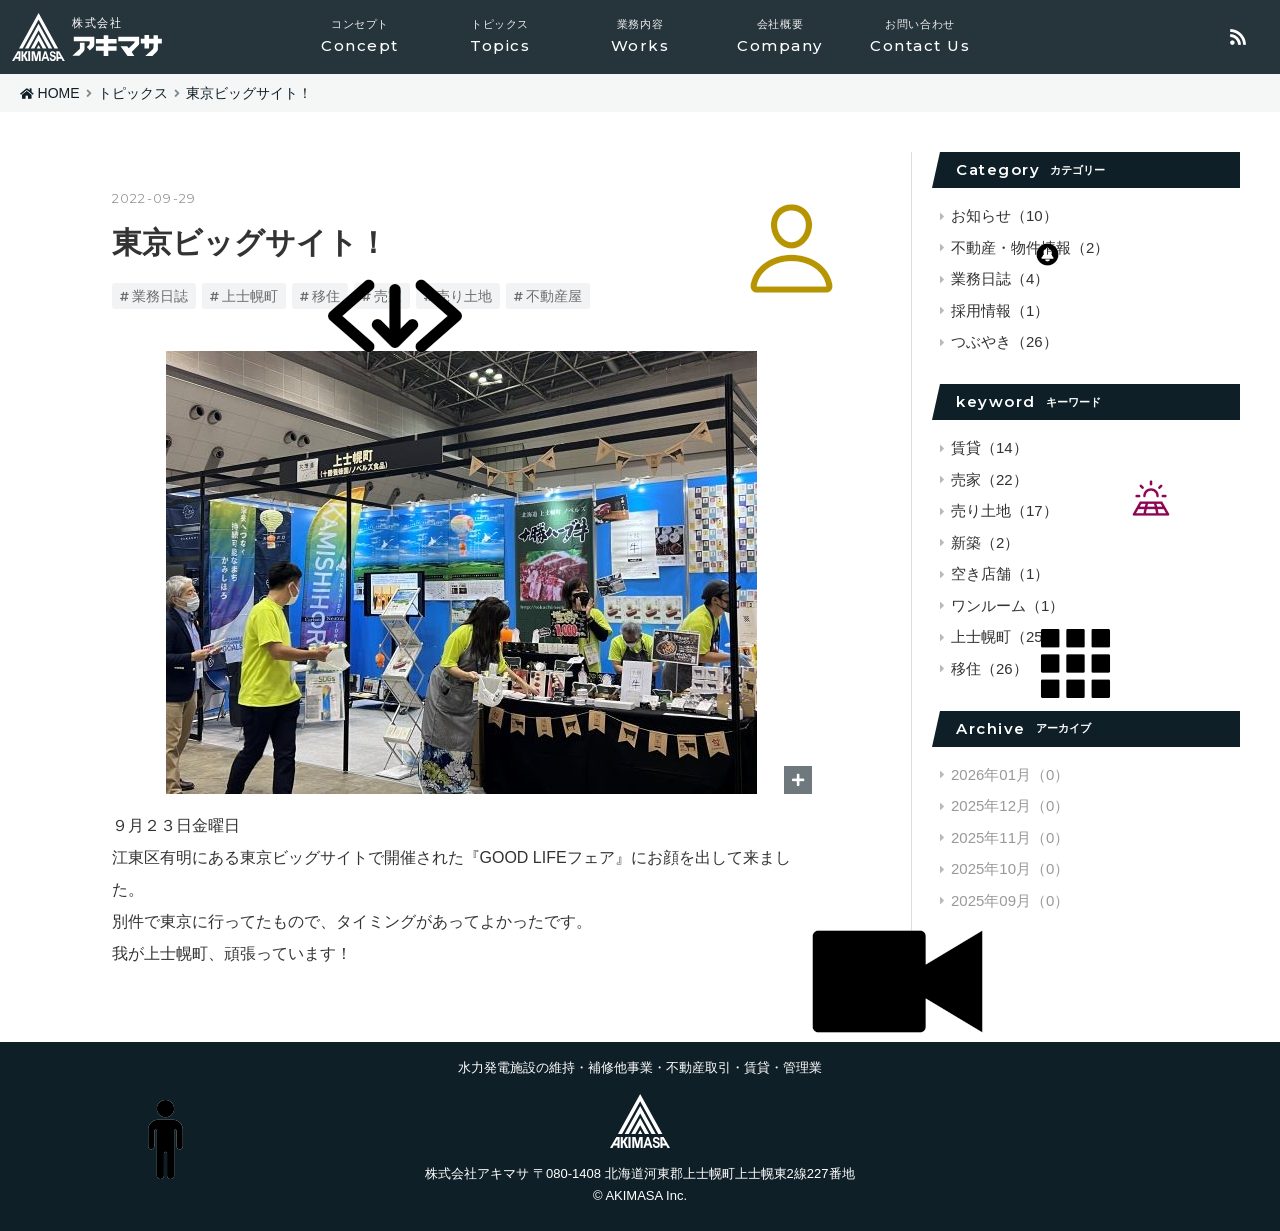 The width and height of the screenshot is (1280, 1231). What do you see at coordinates (395, 316) in the screenshot?
I see `download source code or script files` at bounding box center [395, 316].